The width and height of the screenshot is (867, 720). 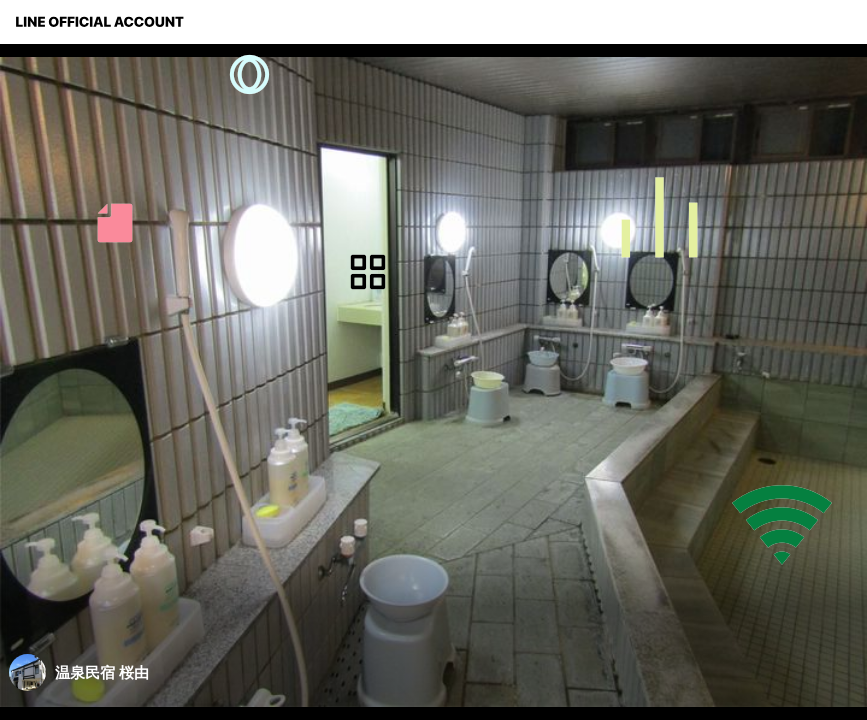 What do you see at coordinates (249, 74) in the screenshot?
I see `open Opera browser` at bounding box center [249, 74].